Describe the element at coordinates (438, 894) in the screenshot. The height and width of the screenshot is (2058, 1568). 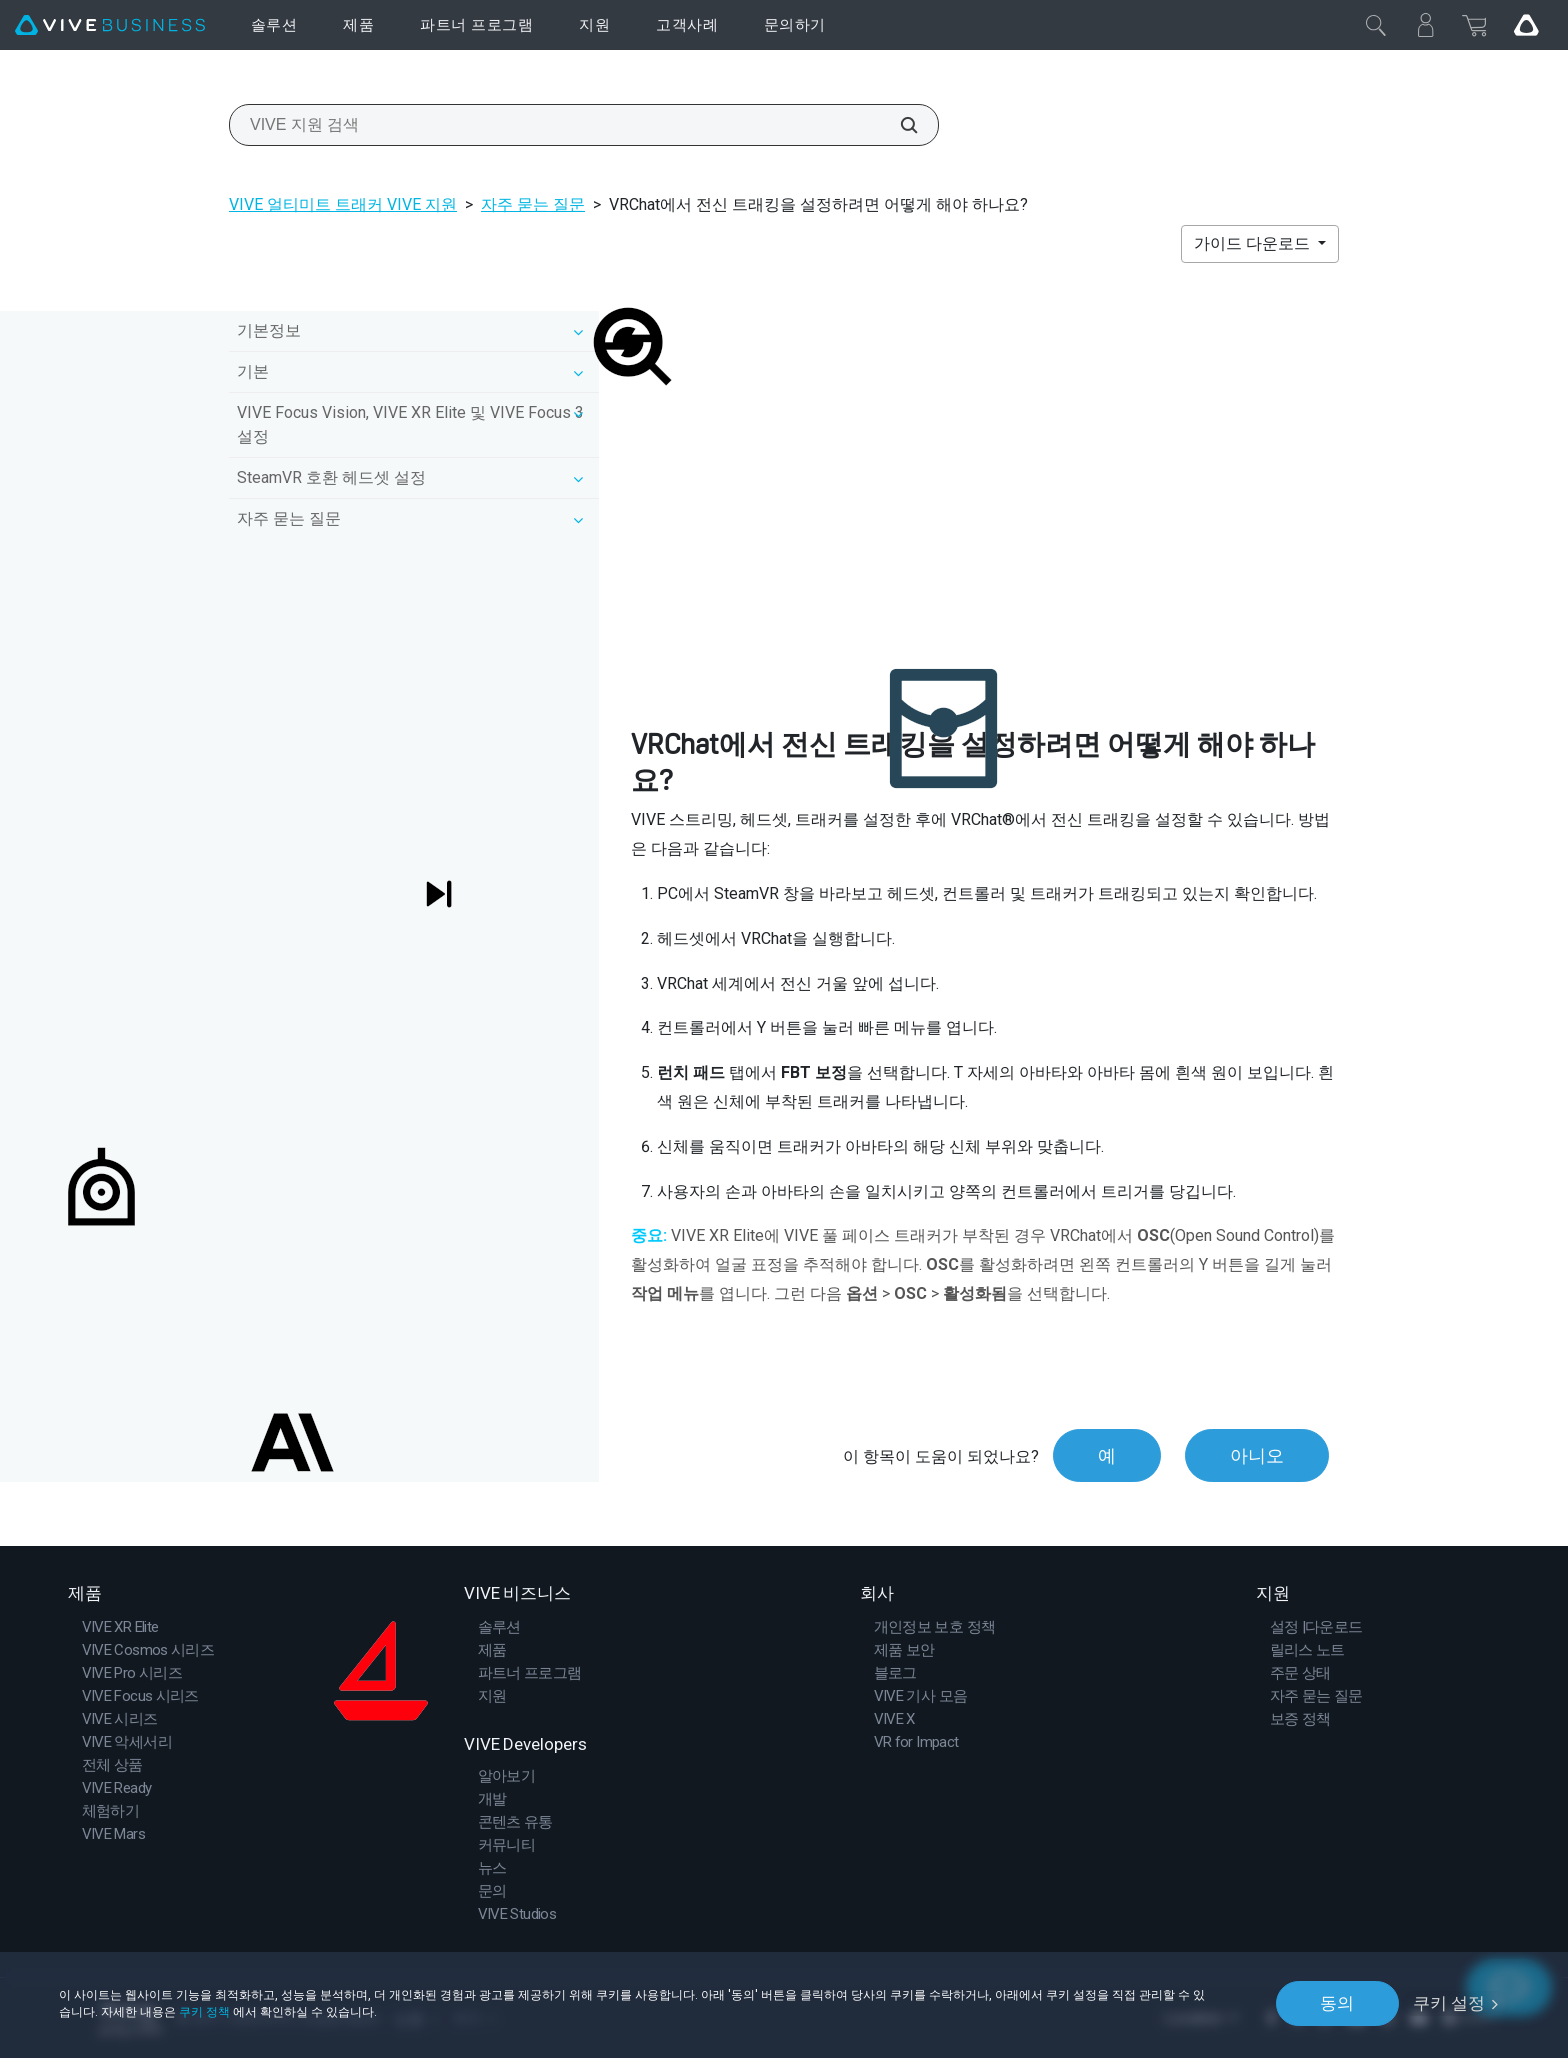
I see `skip to the next track` at that location.